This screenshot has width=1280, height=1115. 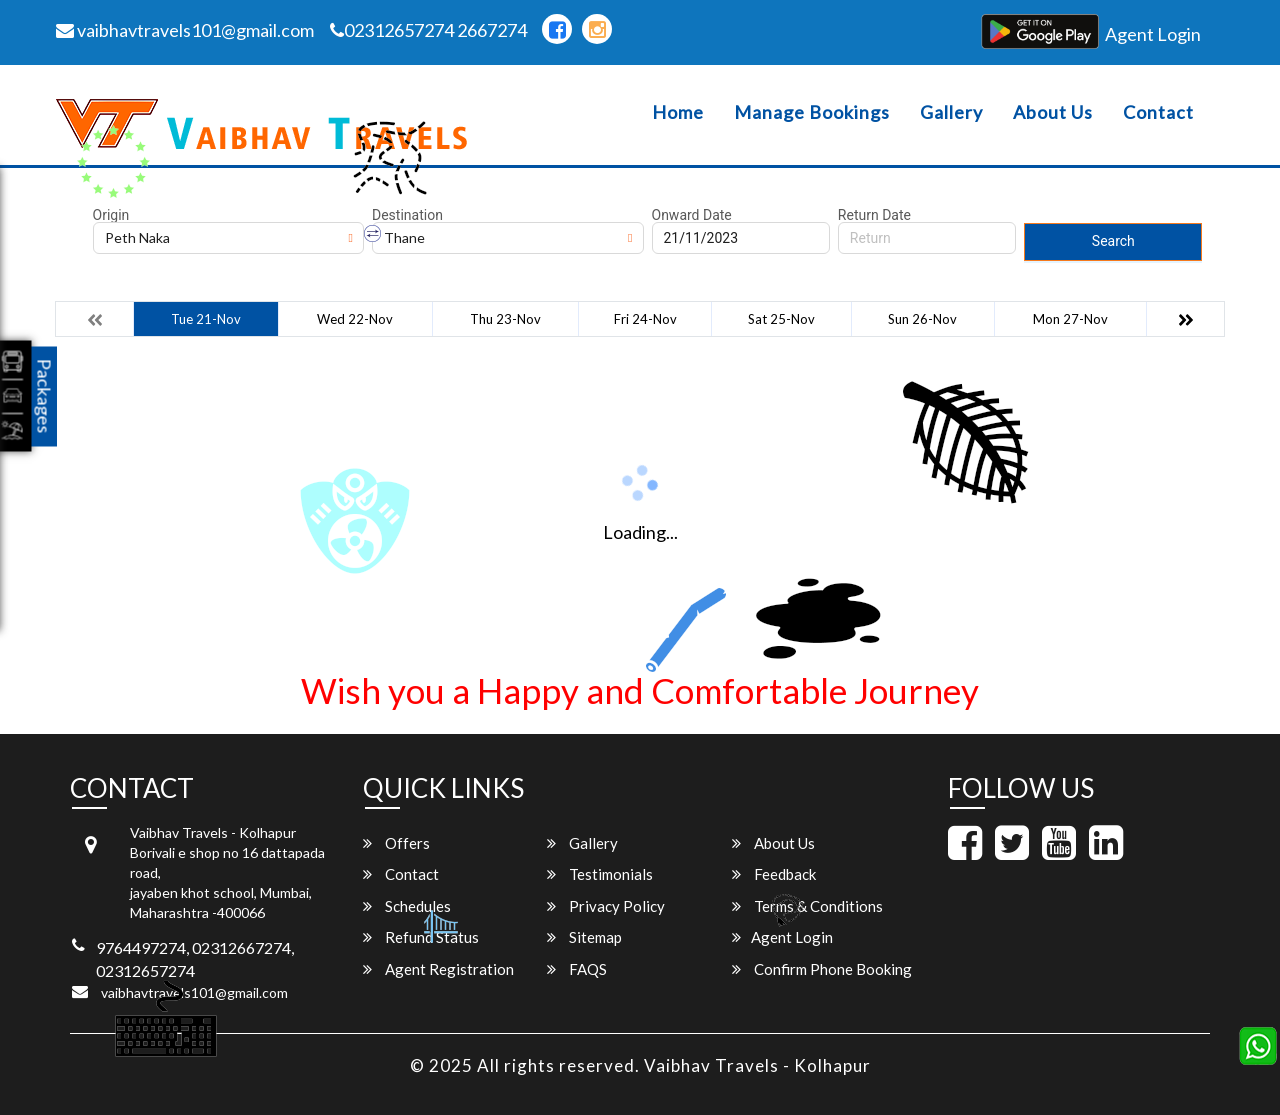 What do you see at coordinates (390, 158) in the screenshot?
I see `indicates parasites or infection in a health/medical game` at bounding box center [390, 158].